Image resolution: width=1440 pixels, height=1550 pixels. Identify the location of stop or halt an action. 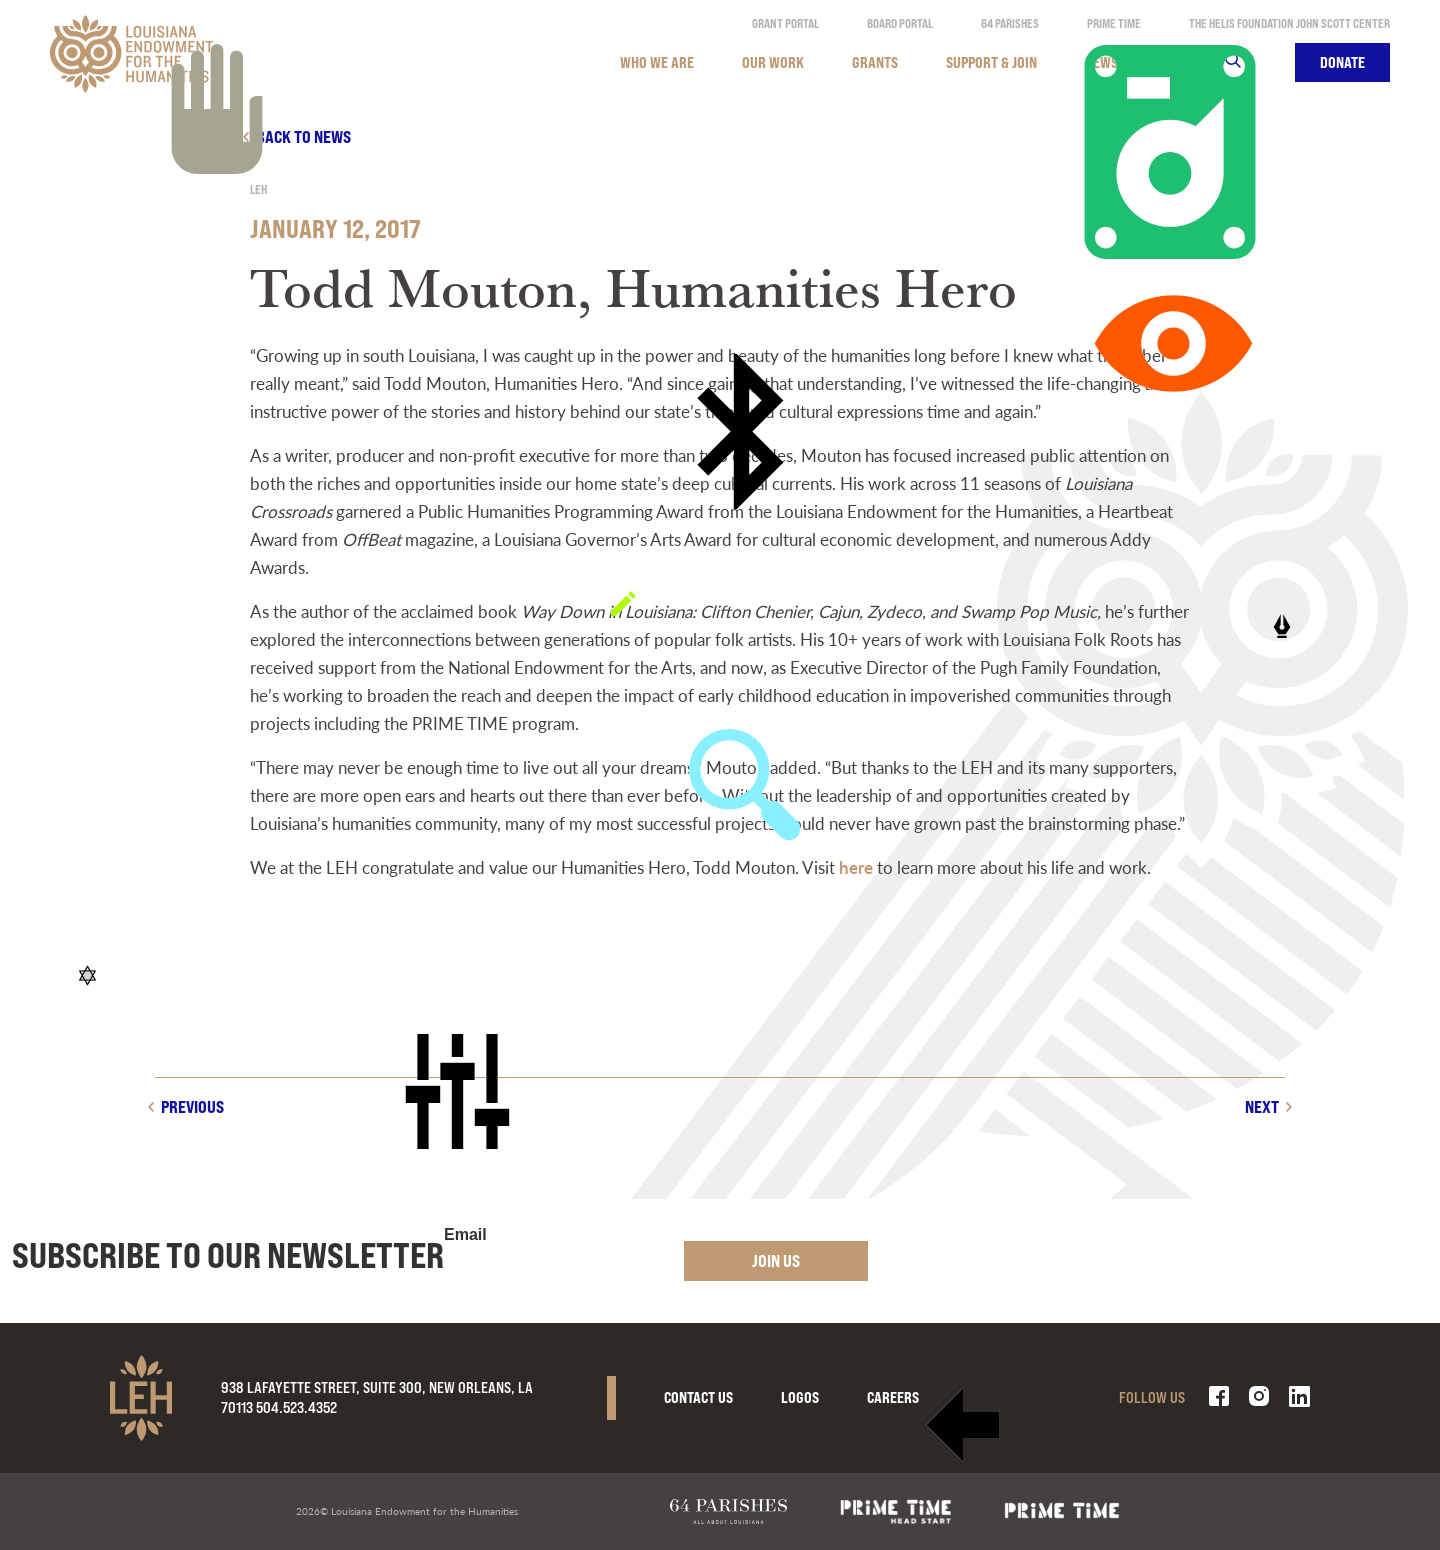
(217, 109).